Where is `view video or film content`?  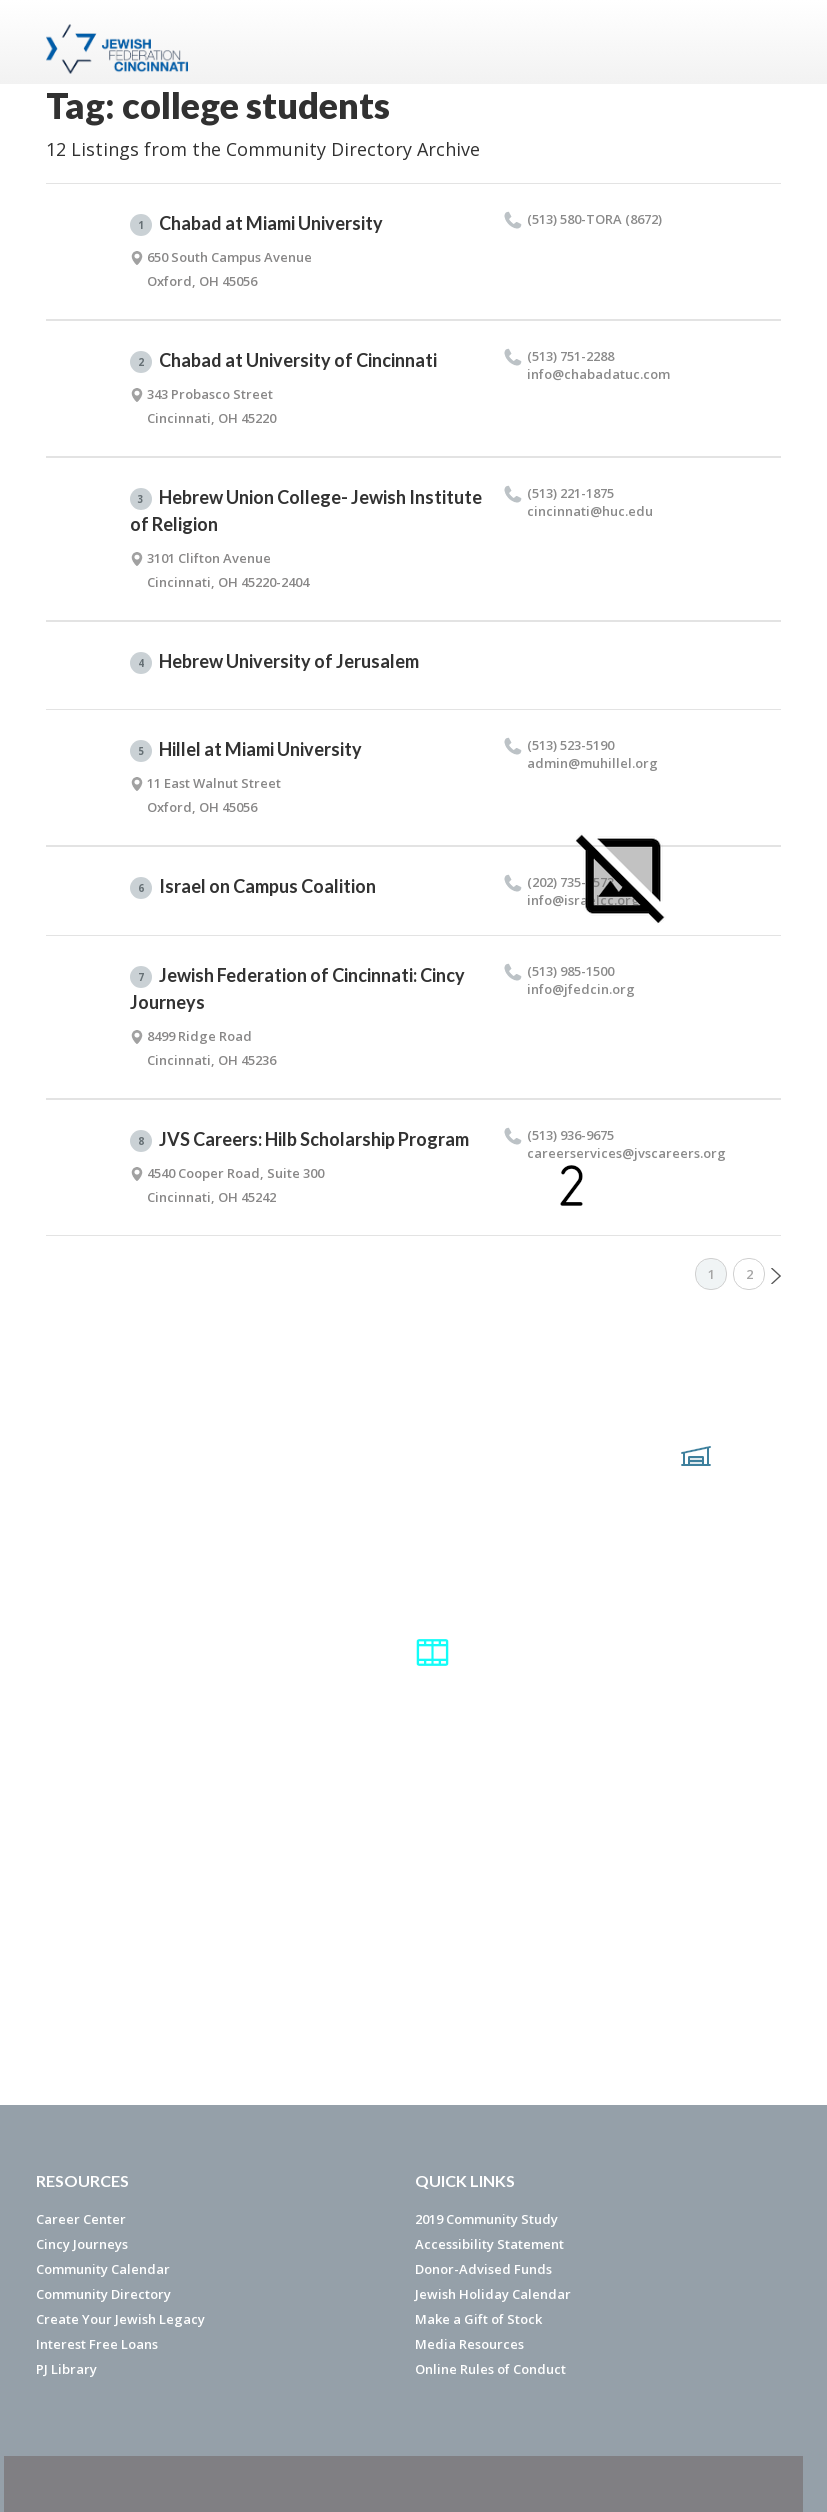
view video or film content is located at coordinates (432, 1652).